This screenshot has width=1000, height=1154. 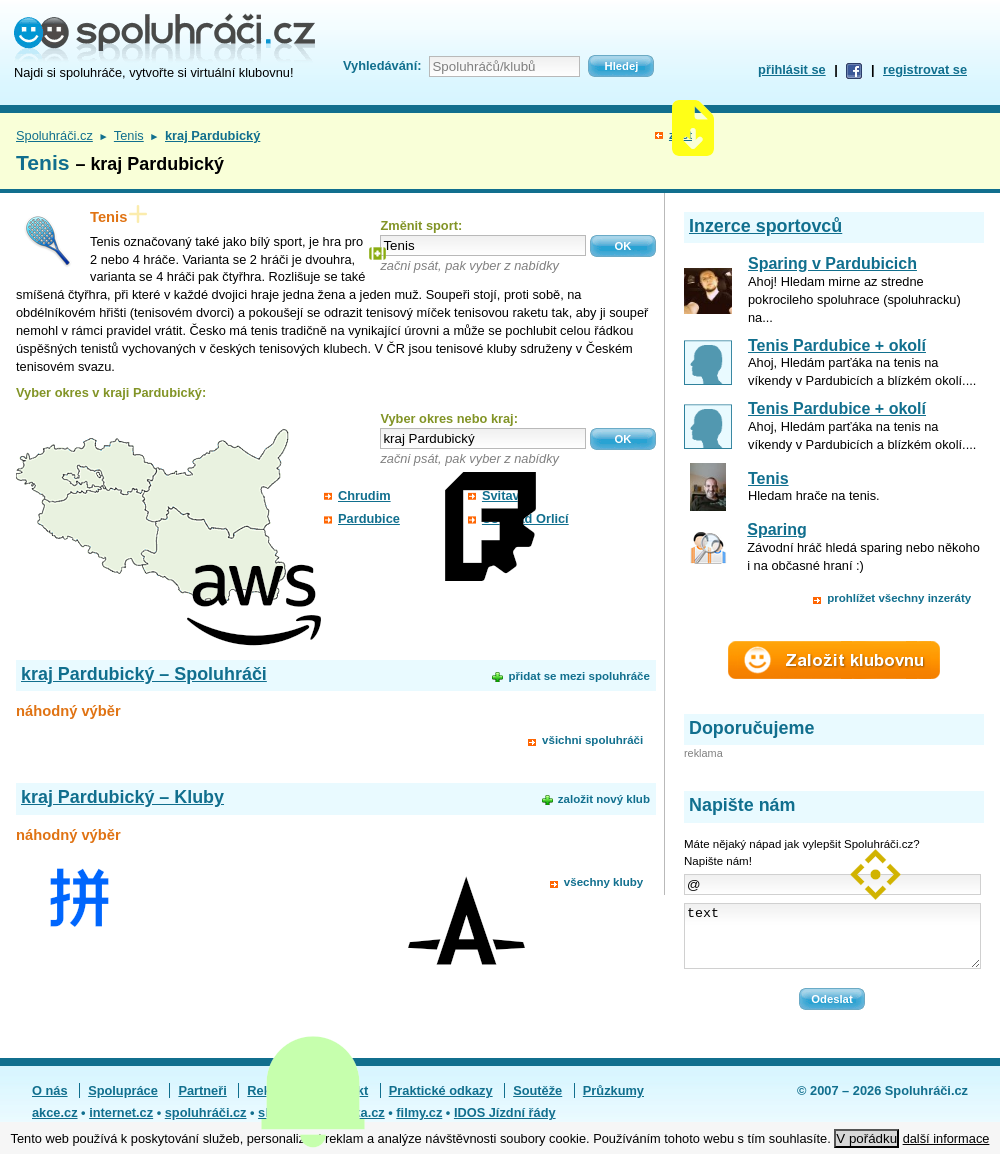 What do you see at coordinates (254, 605) in the screenshot?
I see `amazon web services logo` at bounding box center [254, 605].